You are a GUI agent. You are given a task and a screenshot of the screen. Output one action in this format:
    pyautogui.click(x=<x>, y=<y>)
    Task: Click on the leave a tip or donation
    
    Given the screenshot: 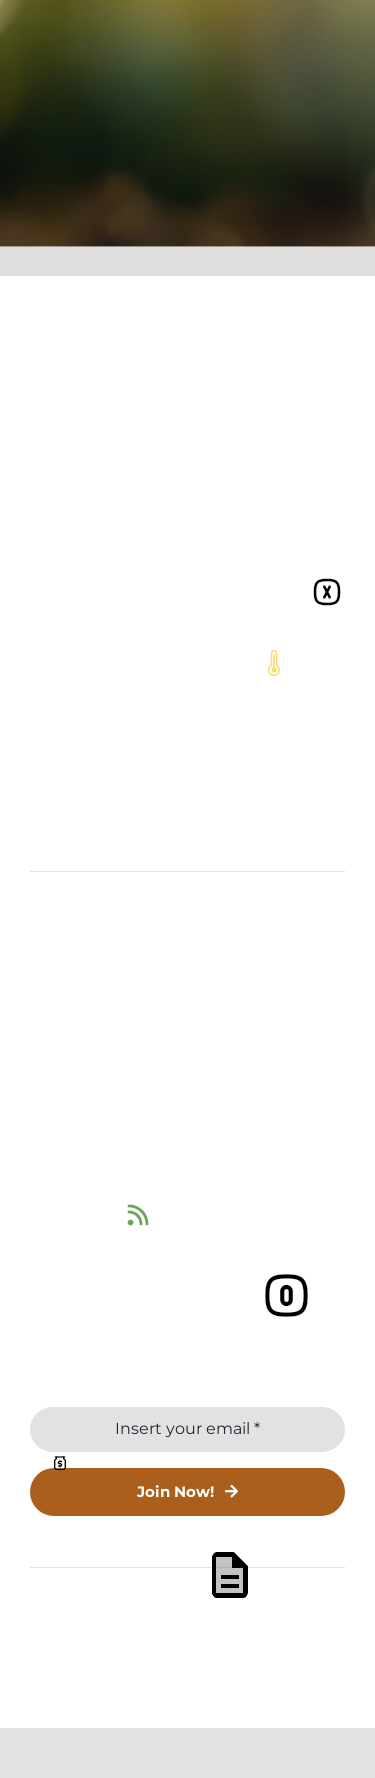 What is the action you would take?
    pyautogui.click(x=60, y=1463)
    